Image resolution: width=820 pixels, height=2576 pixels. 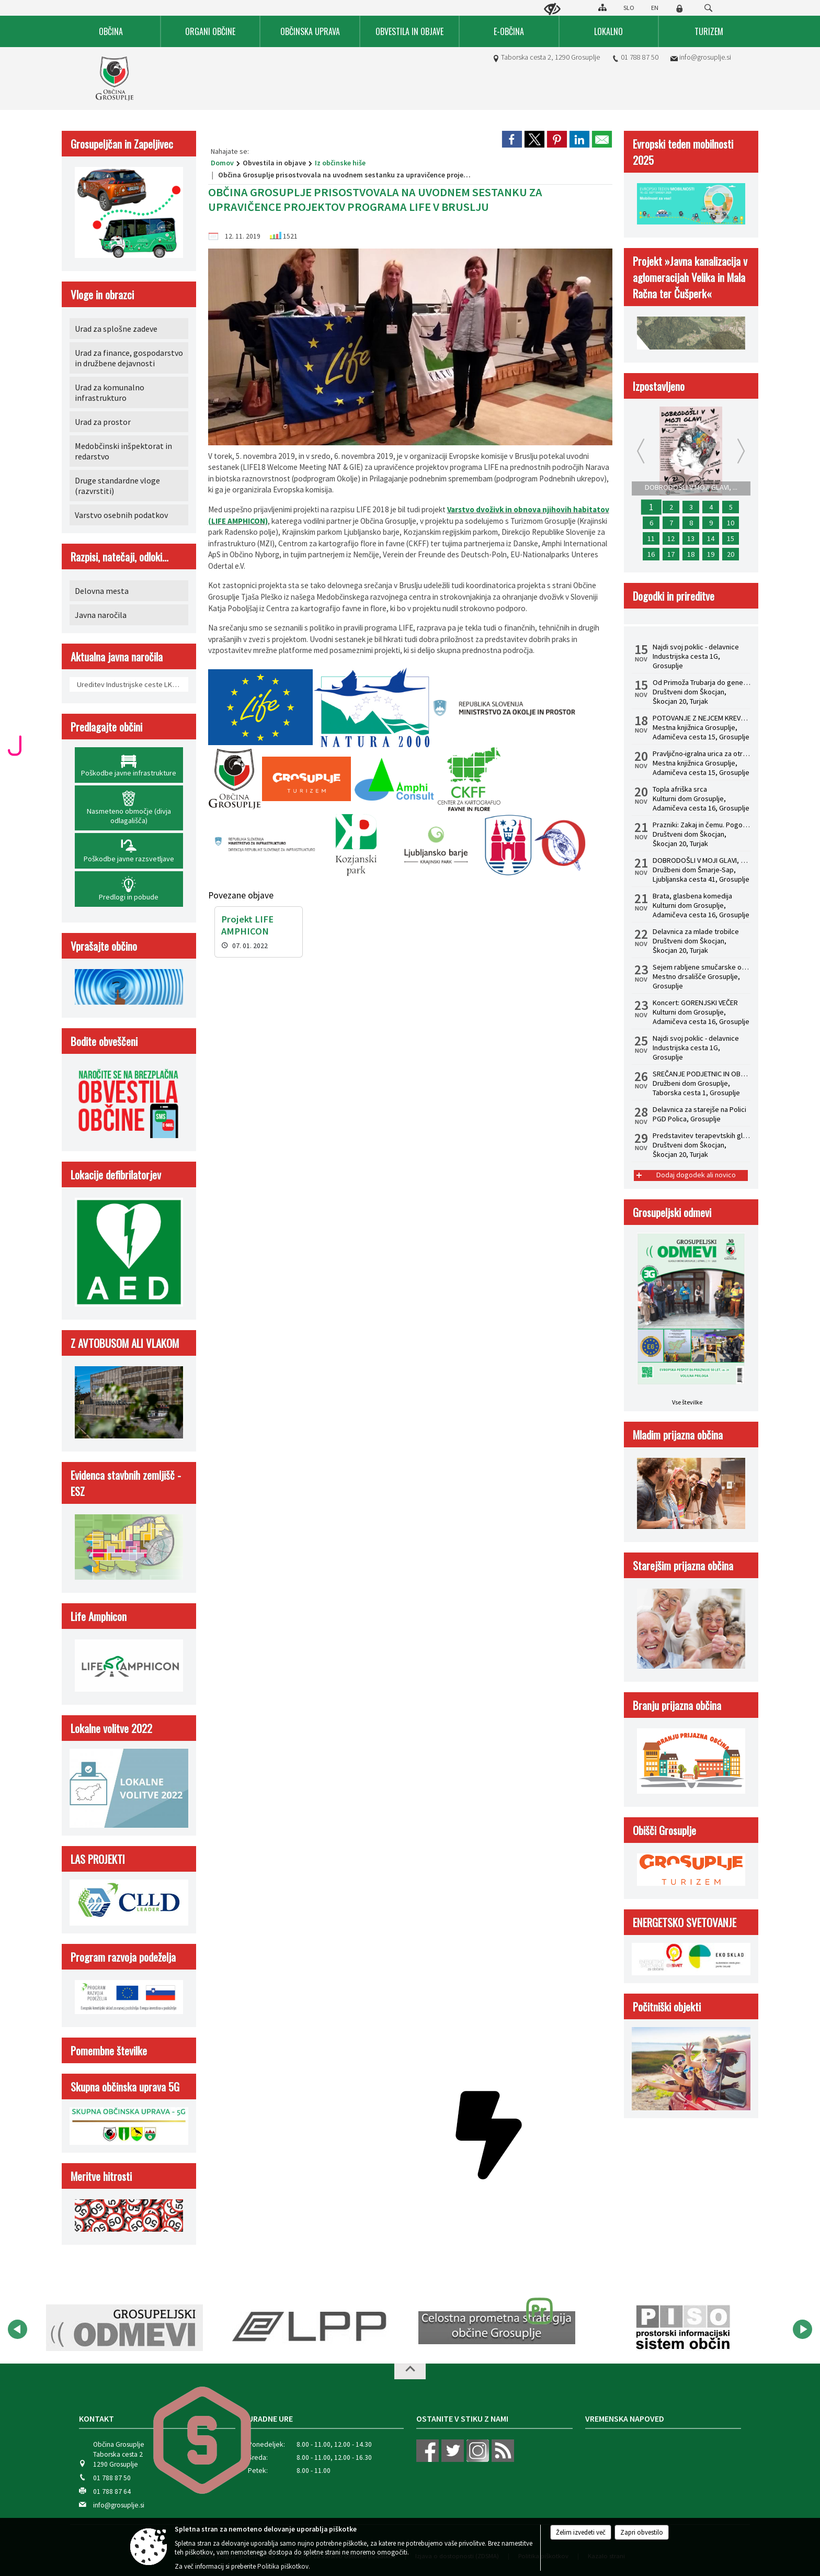 I want to click on indicates flash or quick action mode, so click(x=488, y=2135).